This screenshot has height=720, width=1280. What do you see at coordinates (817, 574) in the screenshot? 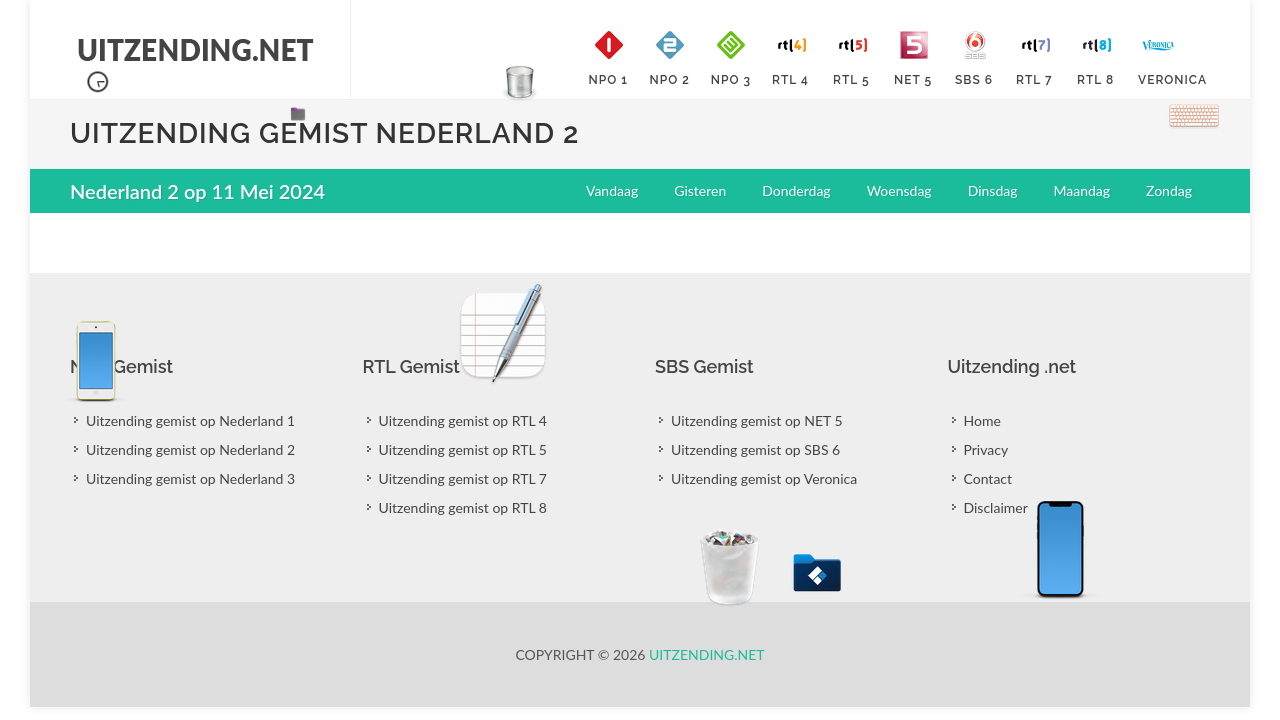
I see `open wondershare recoverit project folder` at bounding box center [817, 574].